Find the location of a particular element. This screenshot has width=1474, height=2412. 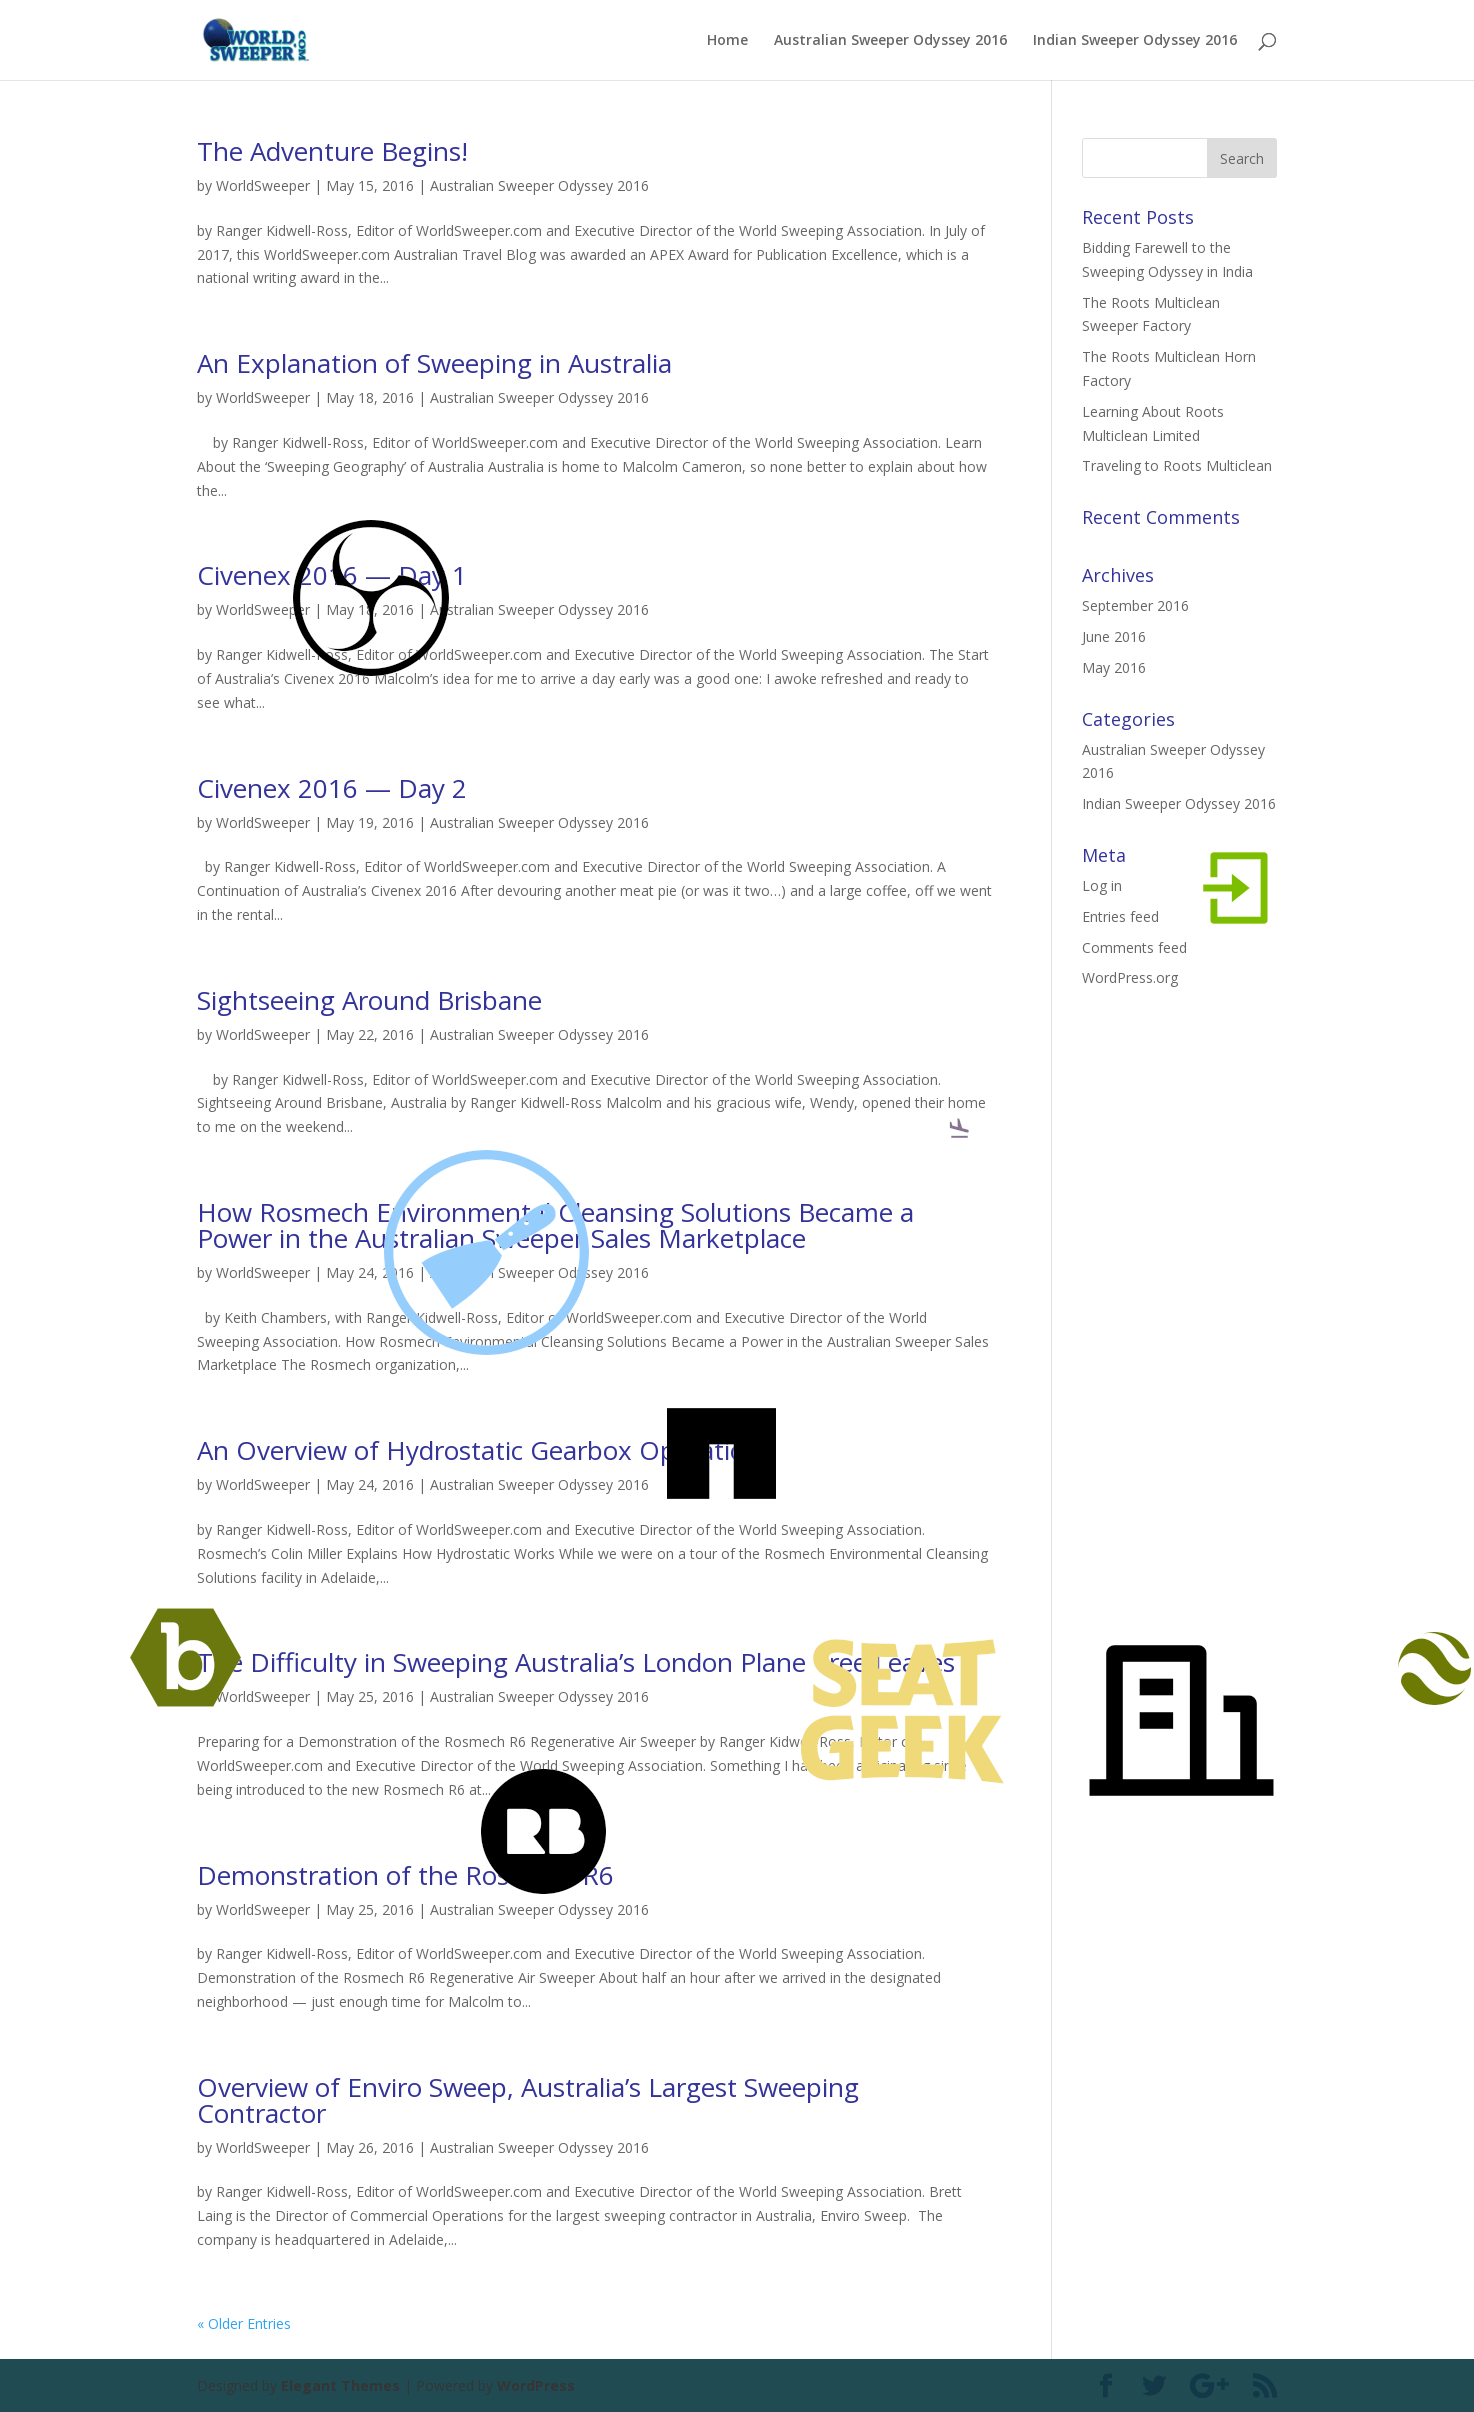

open the SeatGeek app is located at coordinates (902, 1711).